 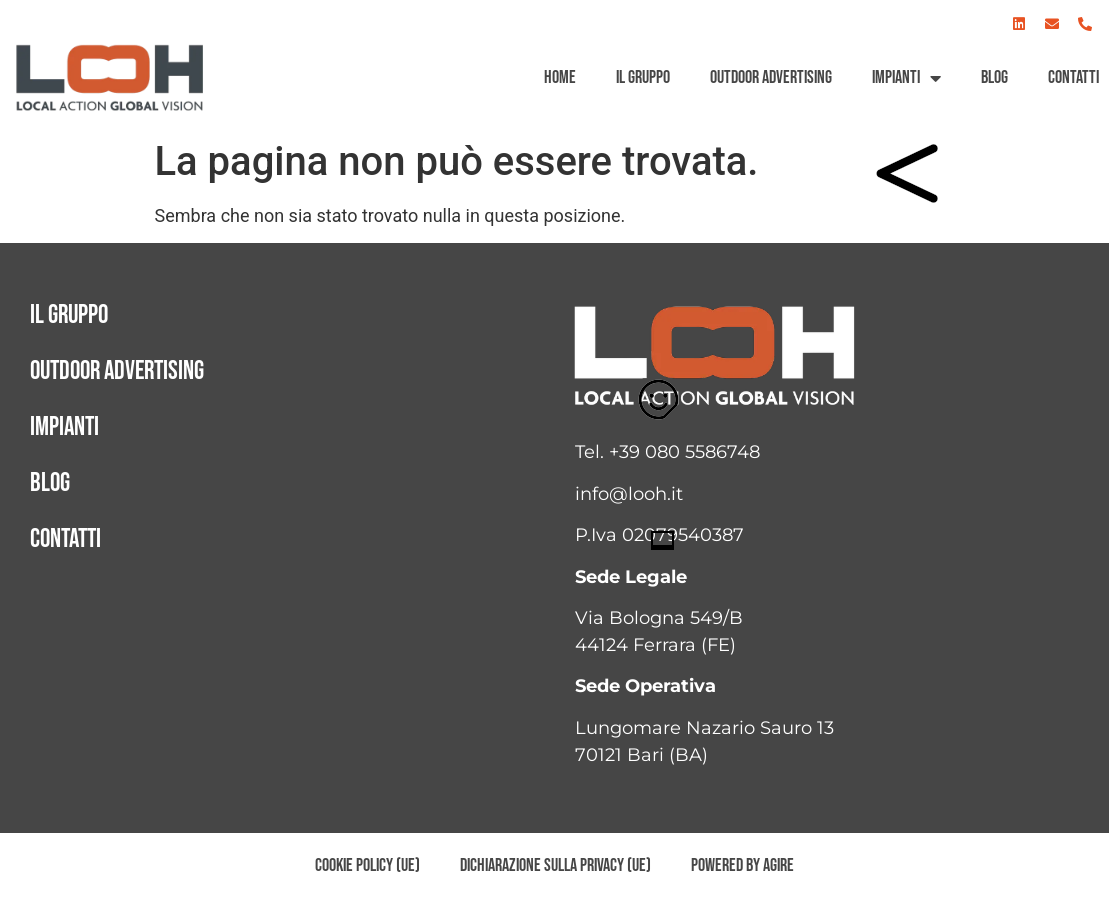 What do you see at coordinates (908, 173) in the screenshot?
I see `go back to the previous screen` at bounding box center [908, 173].